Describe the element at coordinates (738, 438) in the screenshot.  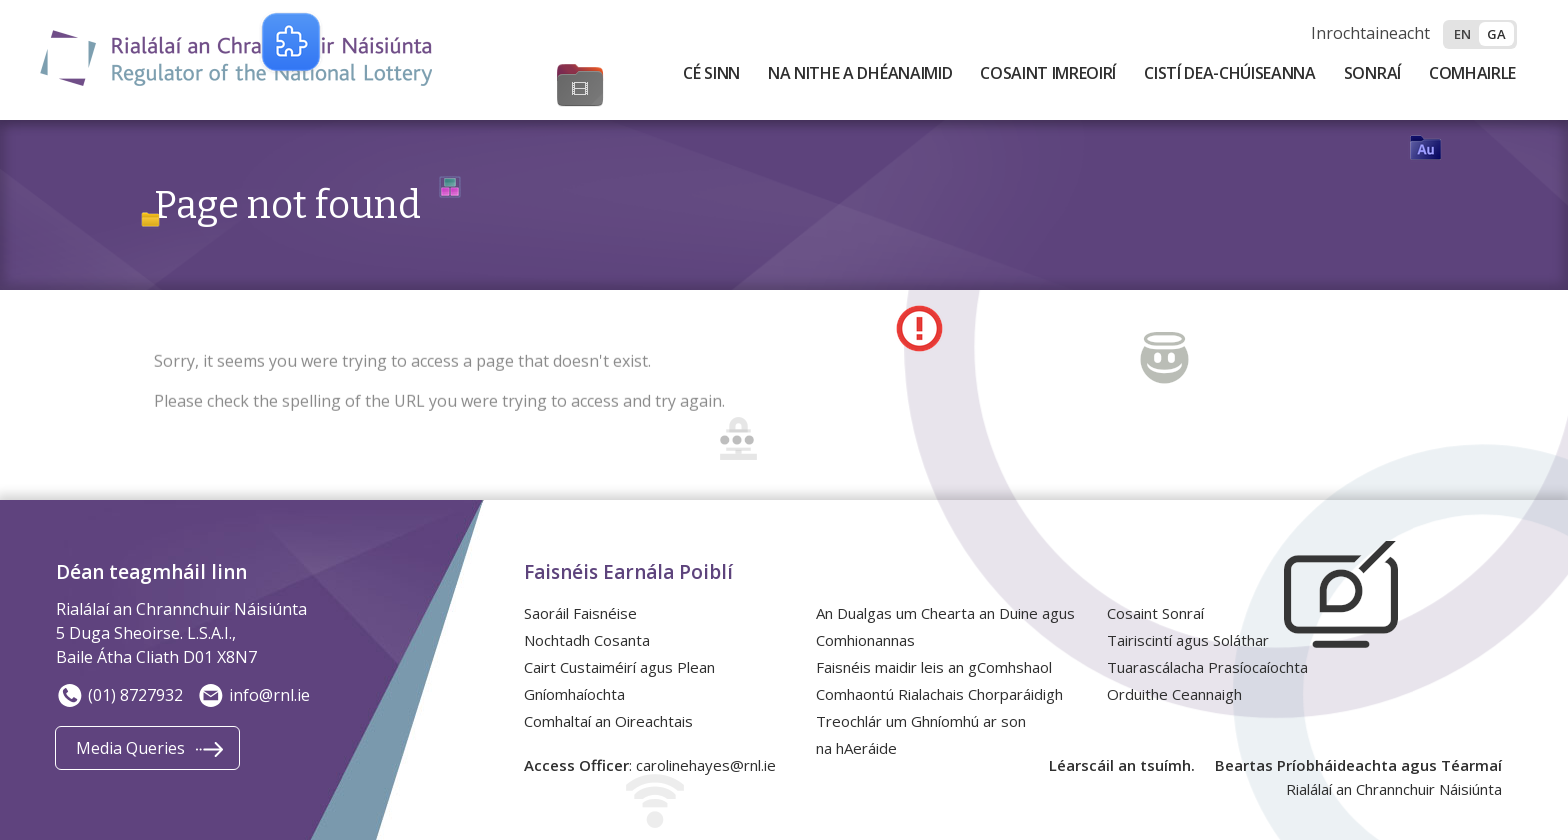
I see `indicates vpn connection is being established` at that location.